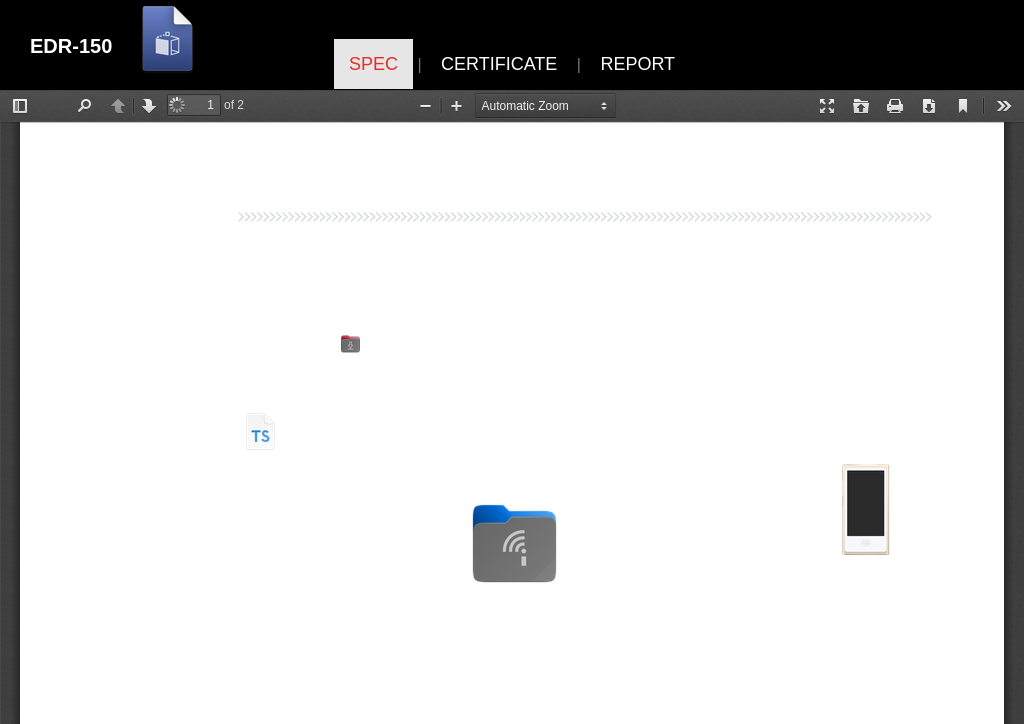 The height and width of the screenshot is (724, 1024). Describe the element at coordinates (514, 543) in the screenshot. I see `open insync cloud sync folder` at that location.